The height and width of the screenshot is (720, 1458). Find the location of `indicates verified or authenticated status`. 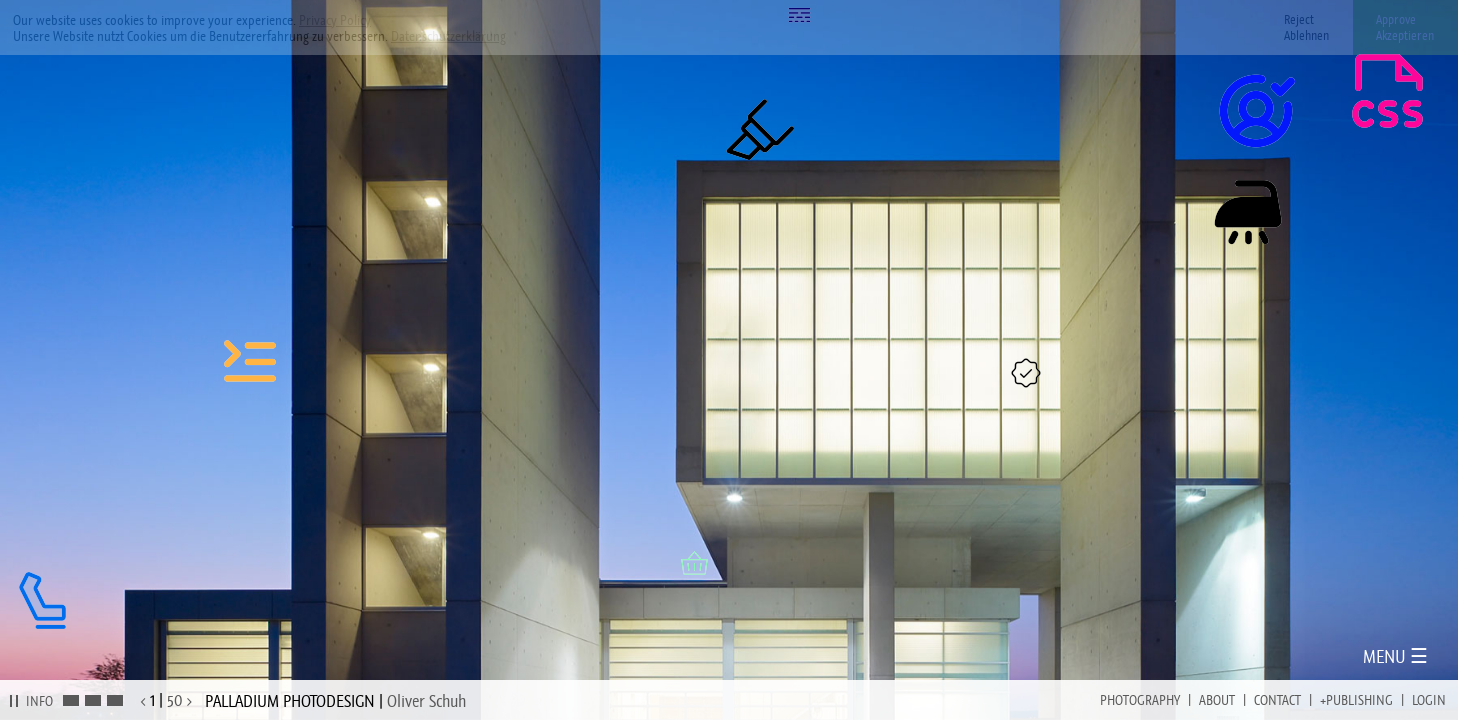

indicates verified or authenticated status is located at coordinates (1026, 373).